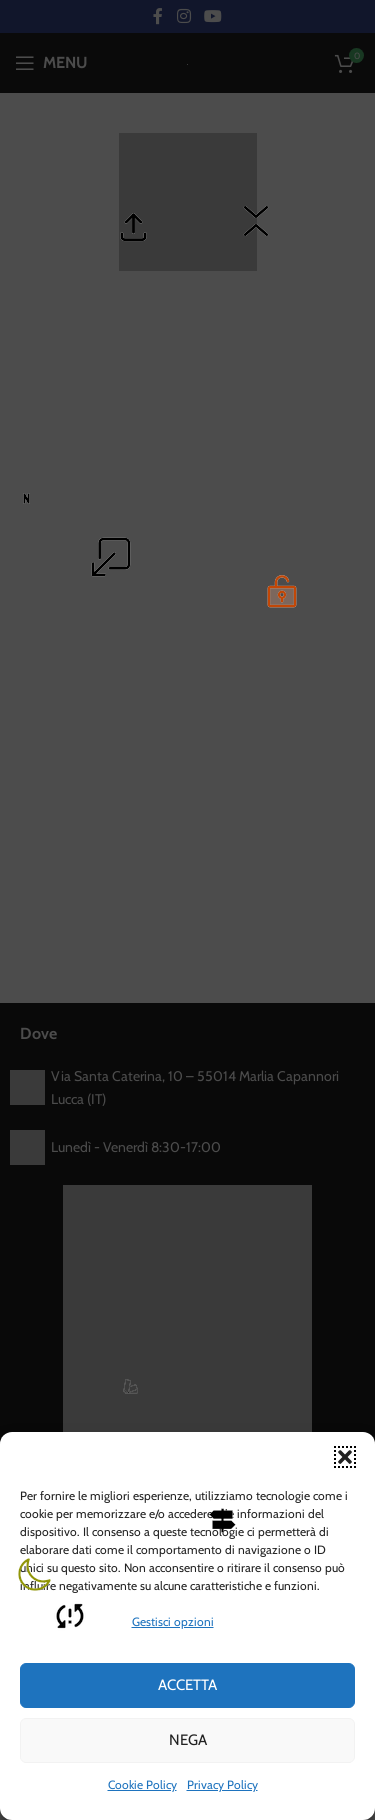  Describe the element at coordinates (133, 226) in the screenshot. I see `upload a file or document` at that location.